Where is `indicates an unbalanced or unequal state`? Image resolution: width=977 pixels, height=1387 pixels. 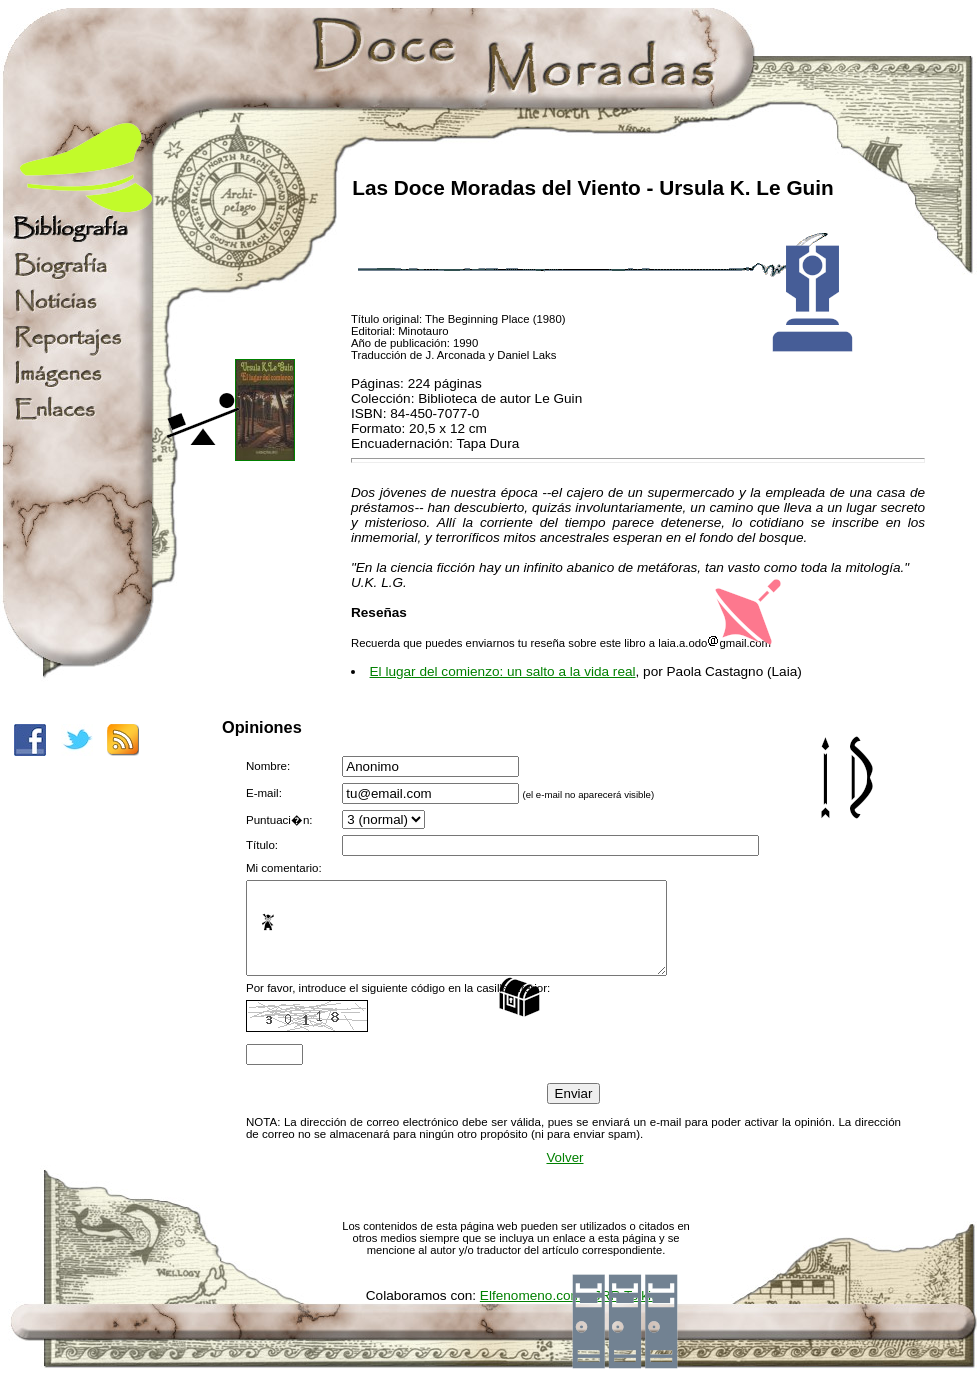 indicates an unbalanced or unequal state is located at coordinates (203, 408).